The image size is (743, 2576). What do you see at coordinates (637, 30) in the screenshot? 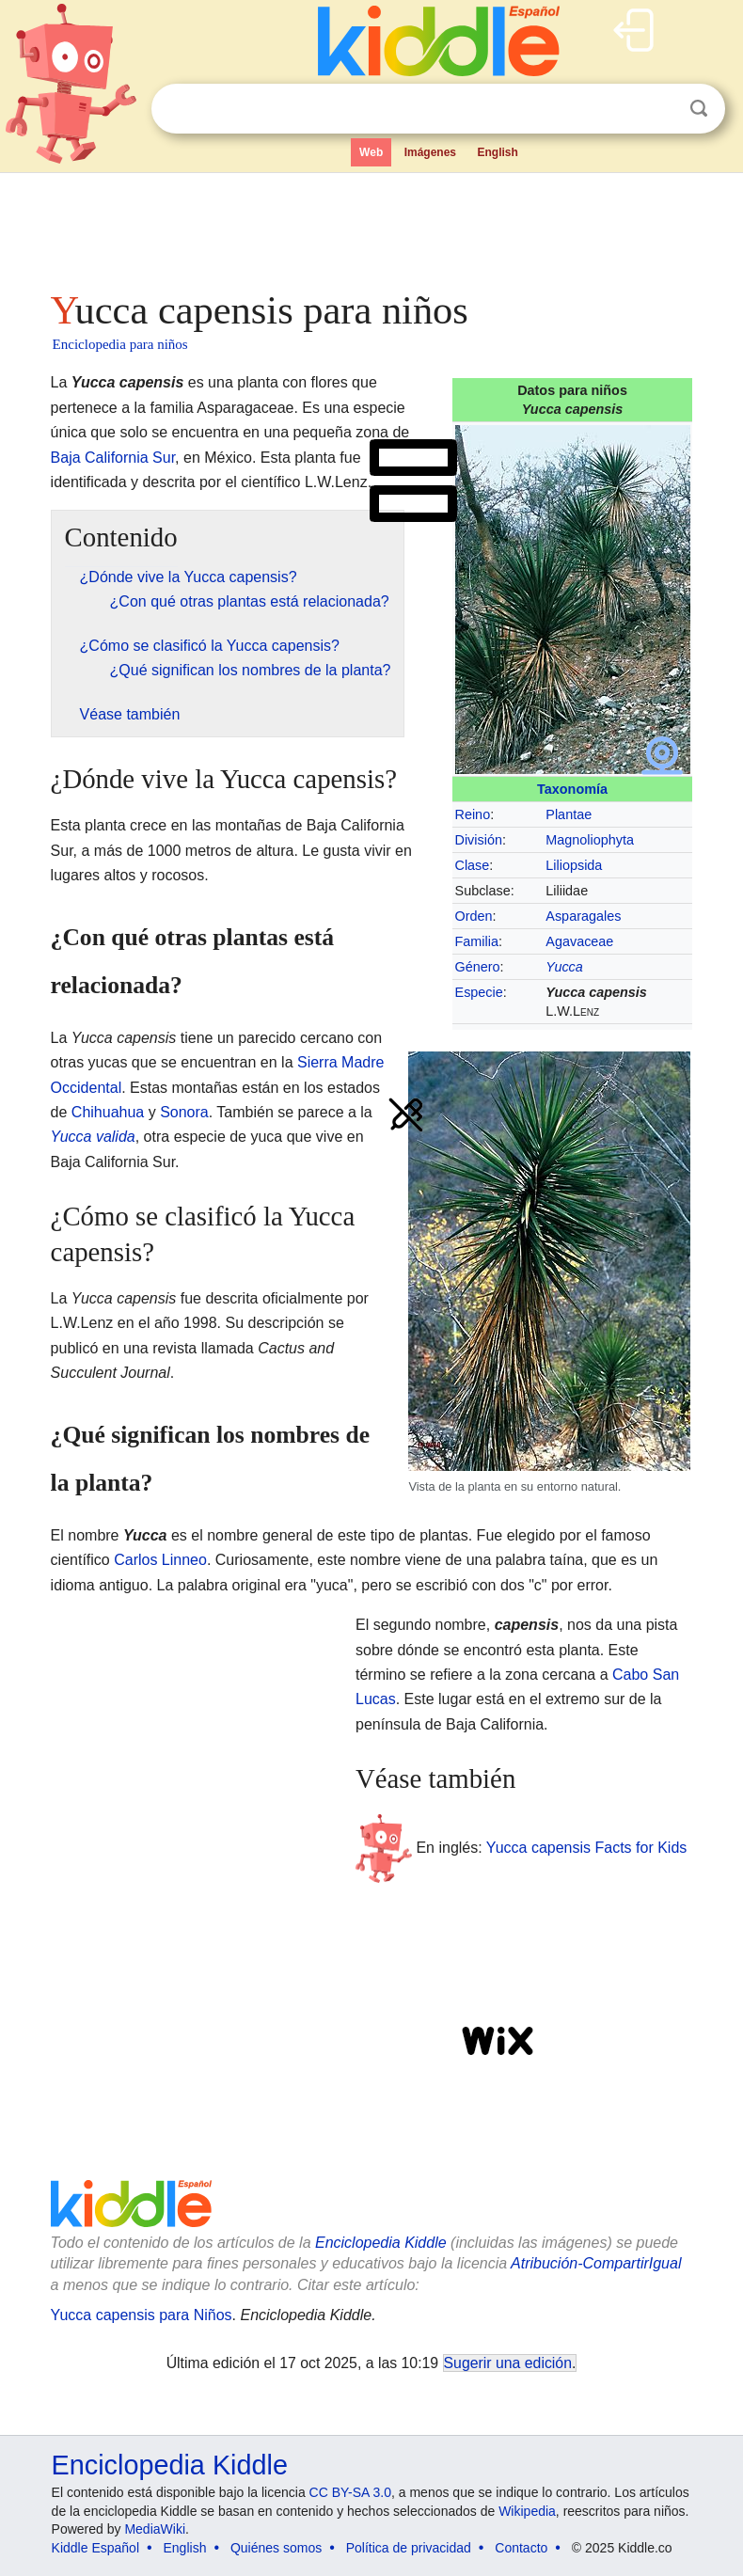
I see `log out of your account` at bounding box center [637, 30].